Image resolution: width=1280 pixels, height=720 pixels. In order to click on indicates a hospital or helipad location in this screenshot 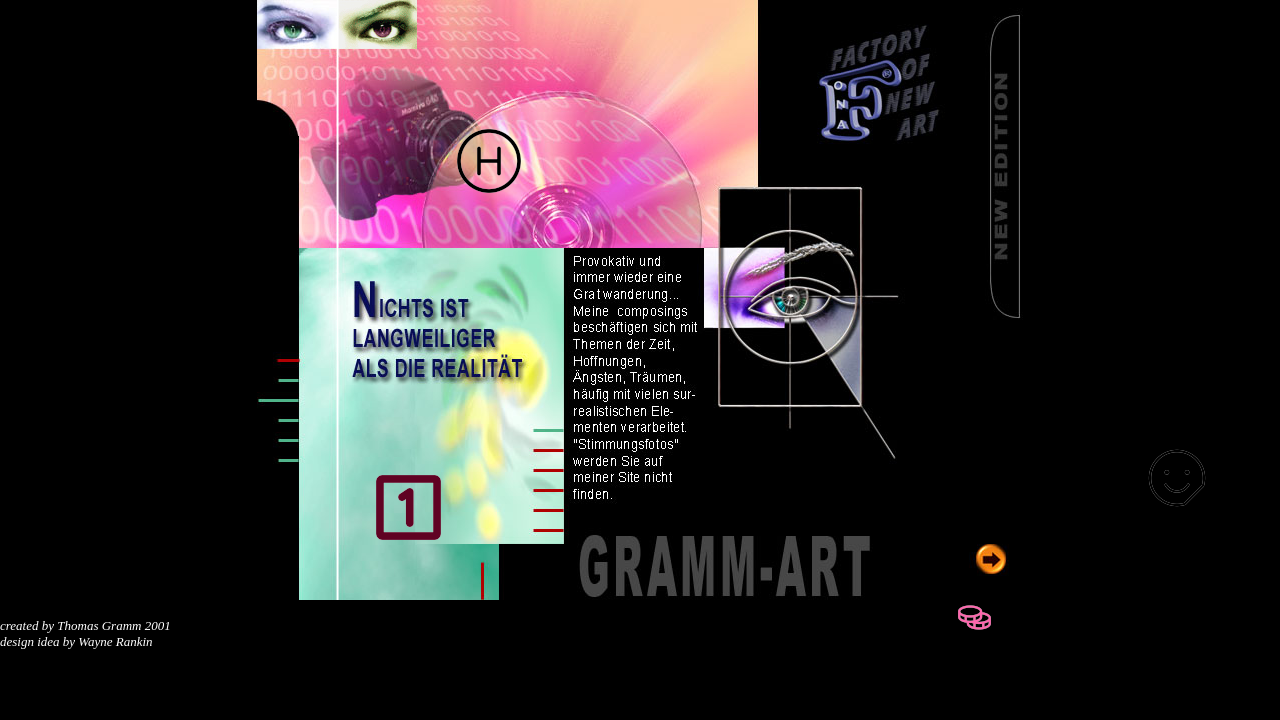, I will do `click(489, 161)`.